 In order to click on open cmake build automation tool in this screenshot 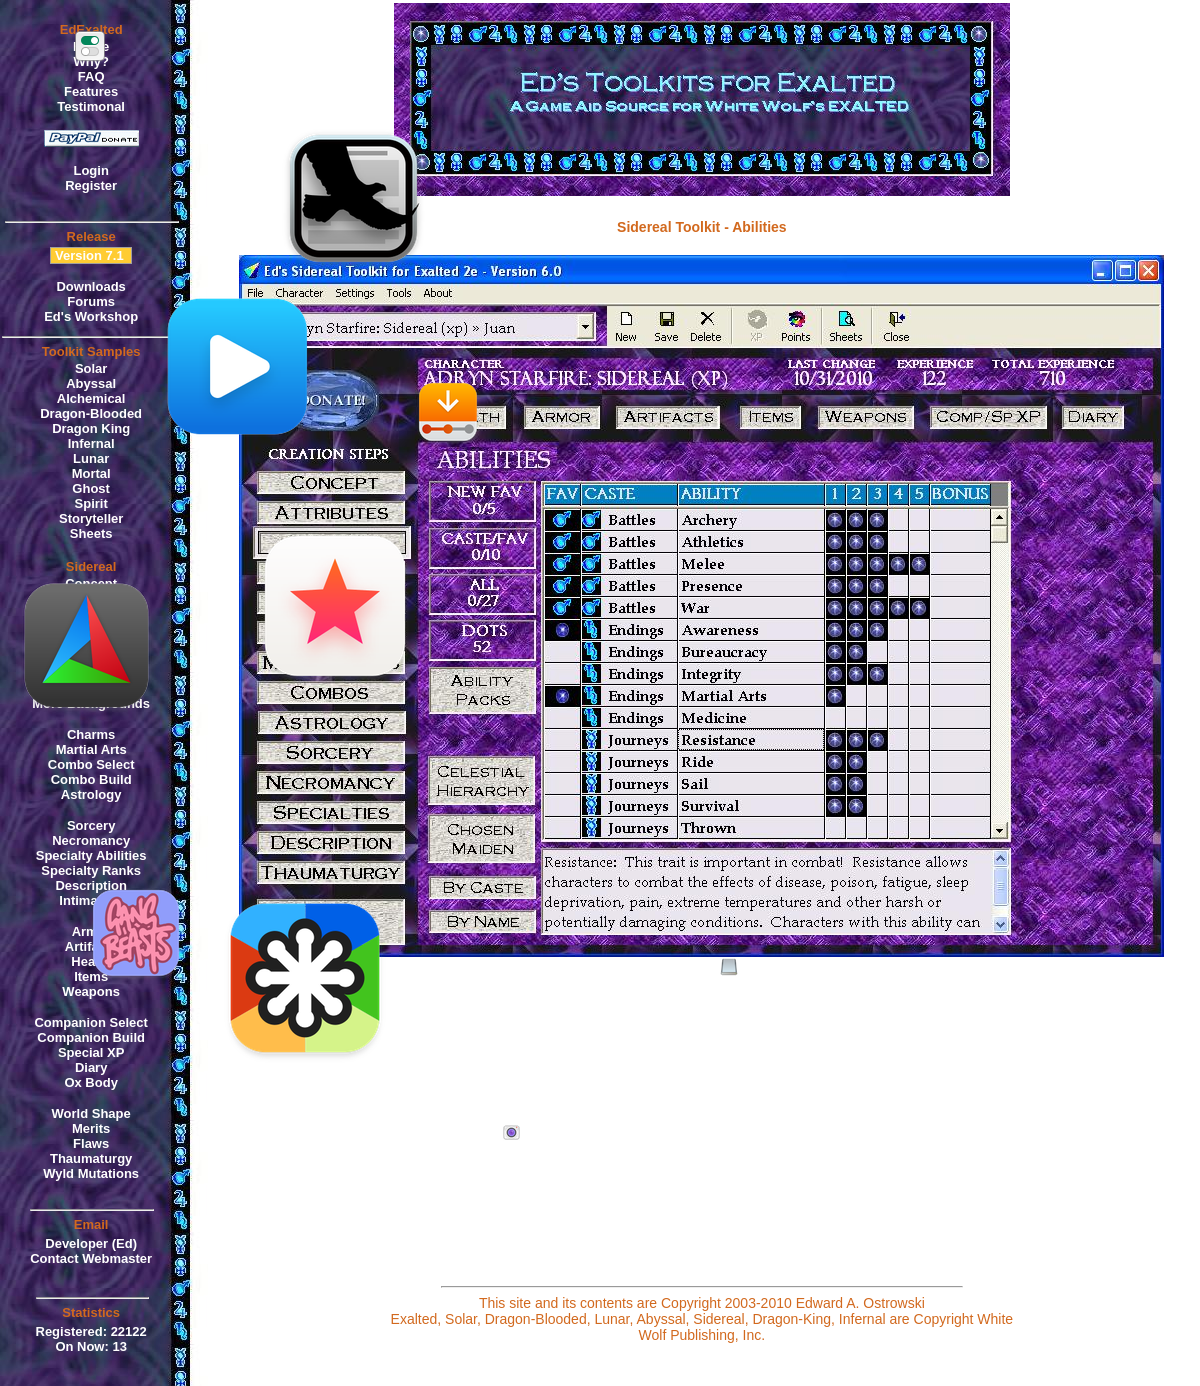, I will do `click(86, 645)`.